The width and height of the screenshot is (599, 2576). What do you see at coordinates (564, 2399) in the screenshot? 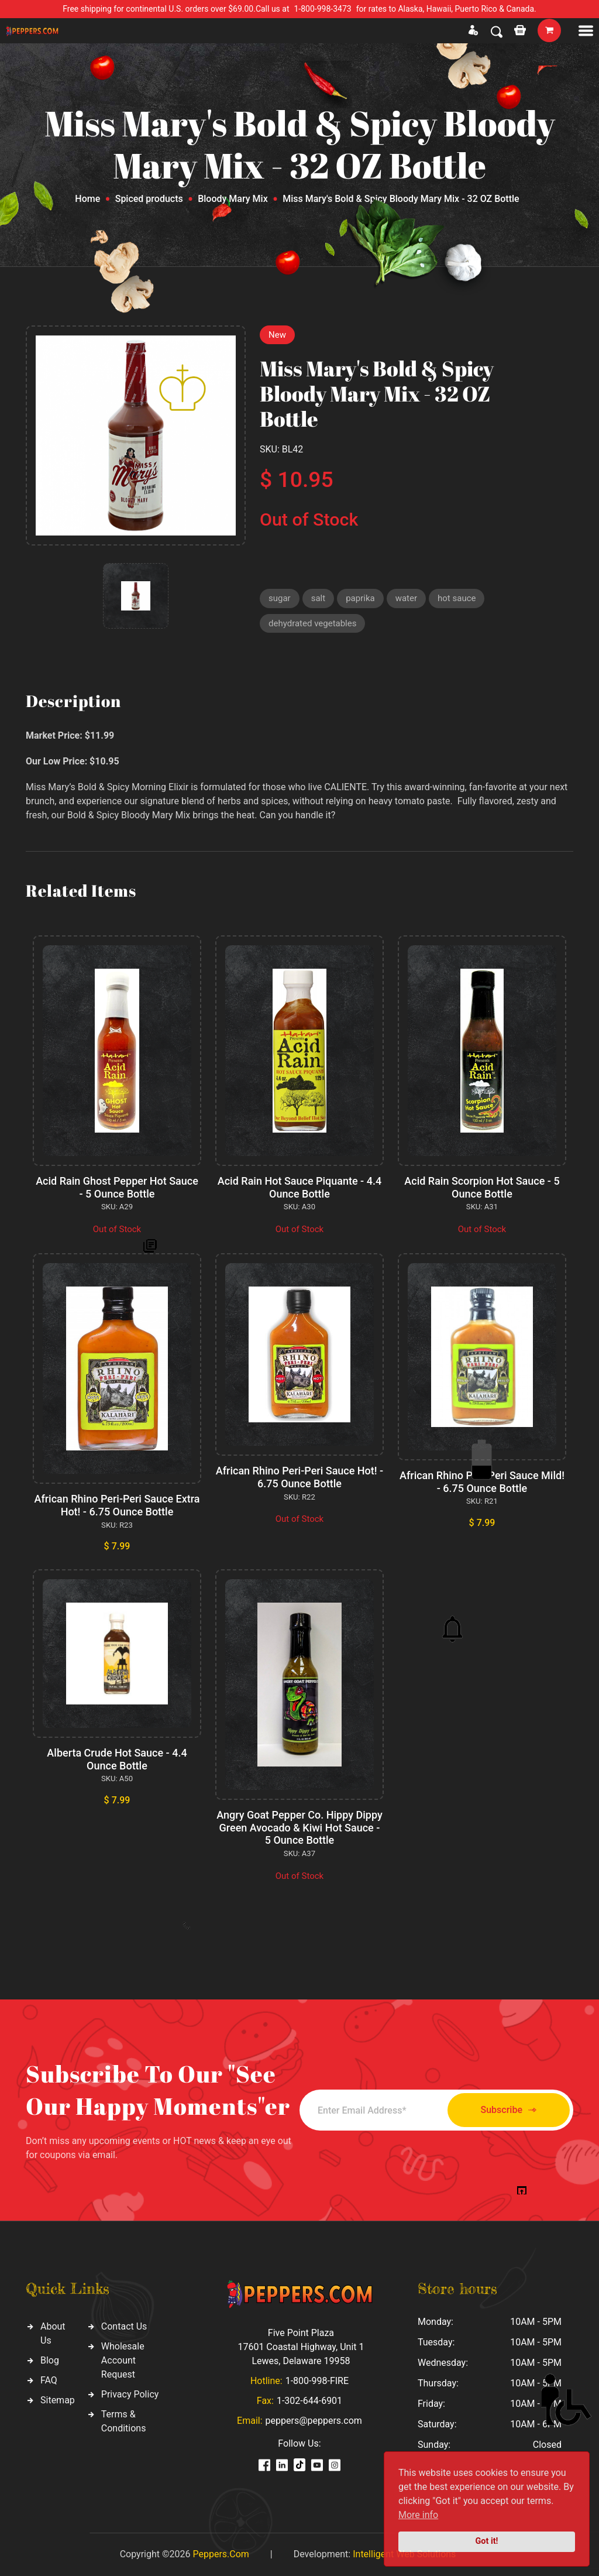
I see `wheelchair pickup location` at bounding box center [564, 2399].